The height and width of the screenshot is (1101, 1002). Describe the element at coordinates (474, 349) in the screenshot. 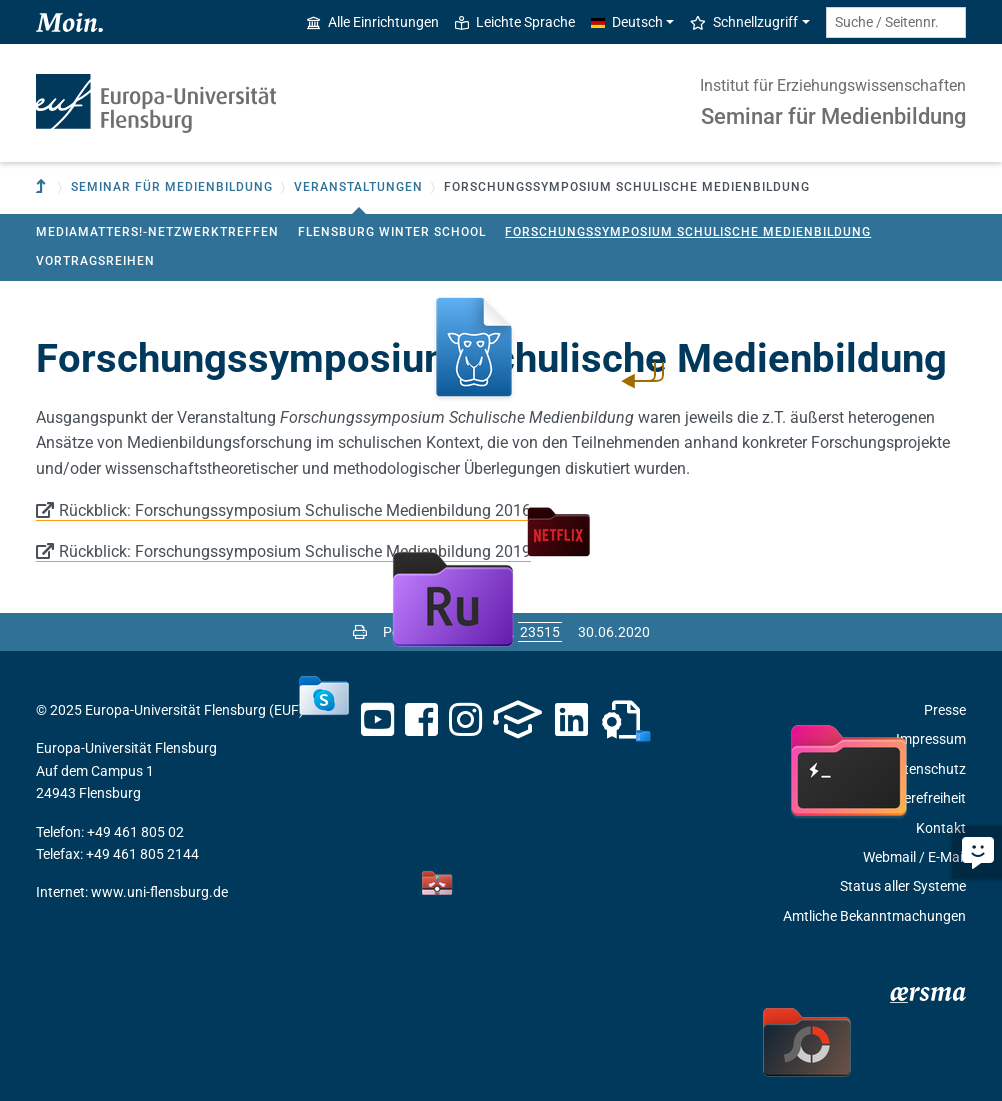

I see `a perl script or programming file` at that location.